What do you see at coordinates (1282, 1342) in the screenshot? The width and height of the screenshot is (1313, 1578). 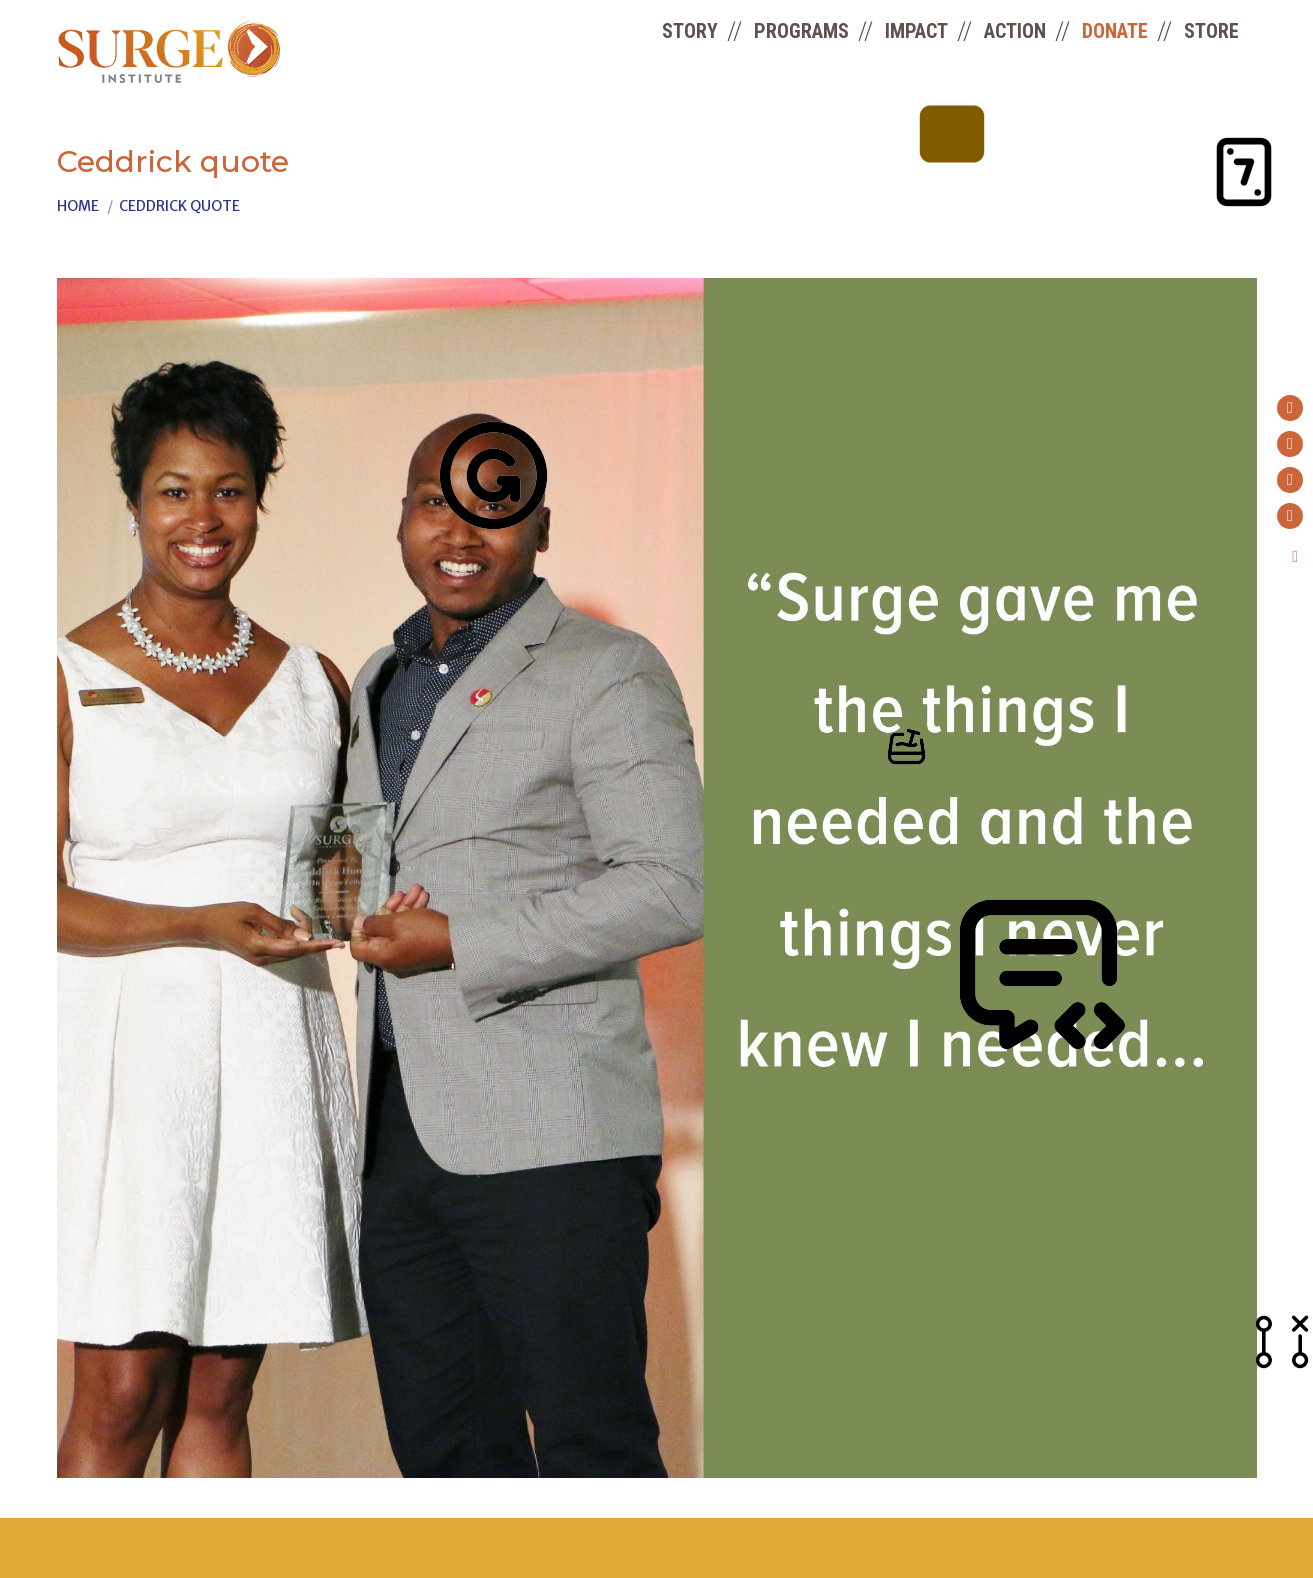 I see `indicates a closed or rejected pull request` at bounding box center [1282, 1342].